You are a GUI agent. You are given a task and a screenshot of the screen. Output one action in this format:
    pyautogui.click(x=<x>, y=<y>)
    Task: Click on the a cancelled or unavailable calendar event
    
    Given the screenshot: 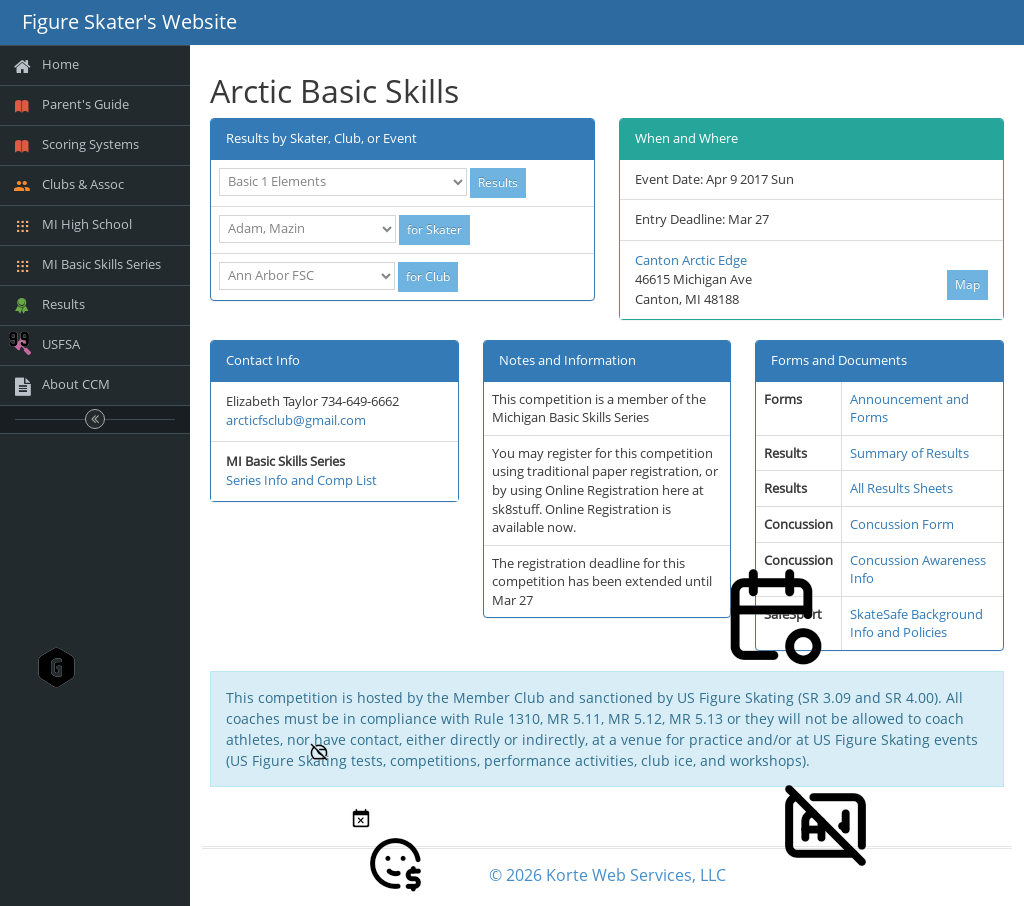 What is the action you would take?
    pyautogui.click(x=361, y=819)
    